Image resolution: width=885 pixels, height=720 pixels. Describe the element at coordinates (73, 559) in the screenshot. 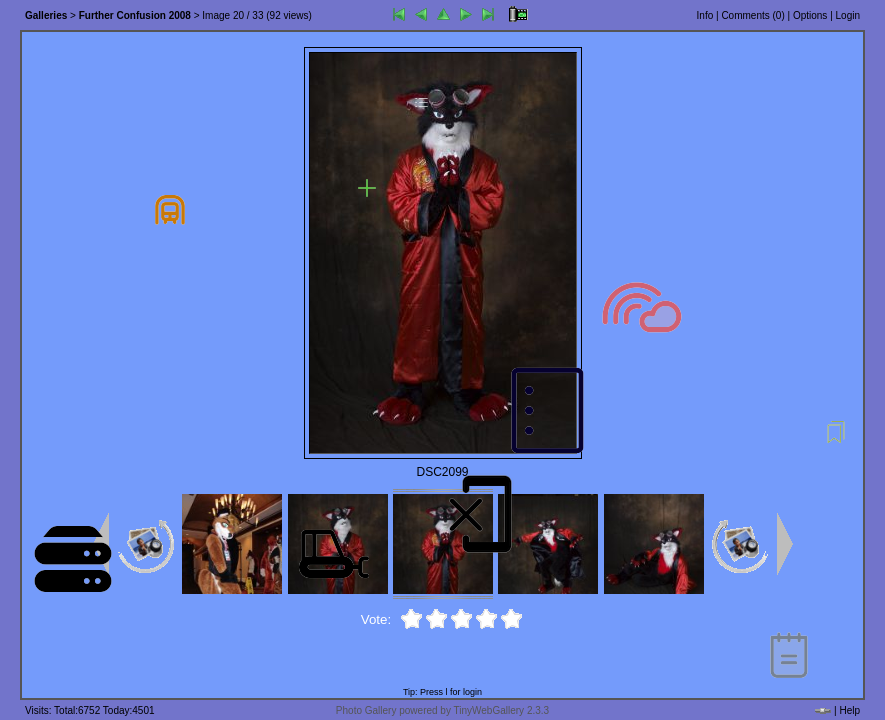

I see `view server infrastructure` at that location.